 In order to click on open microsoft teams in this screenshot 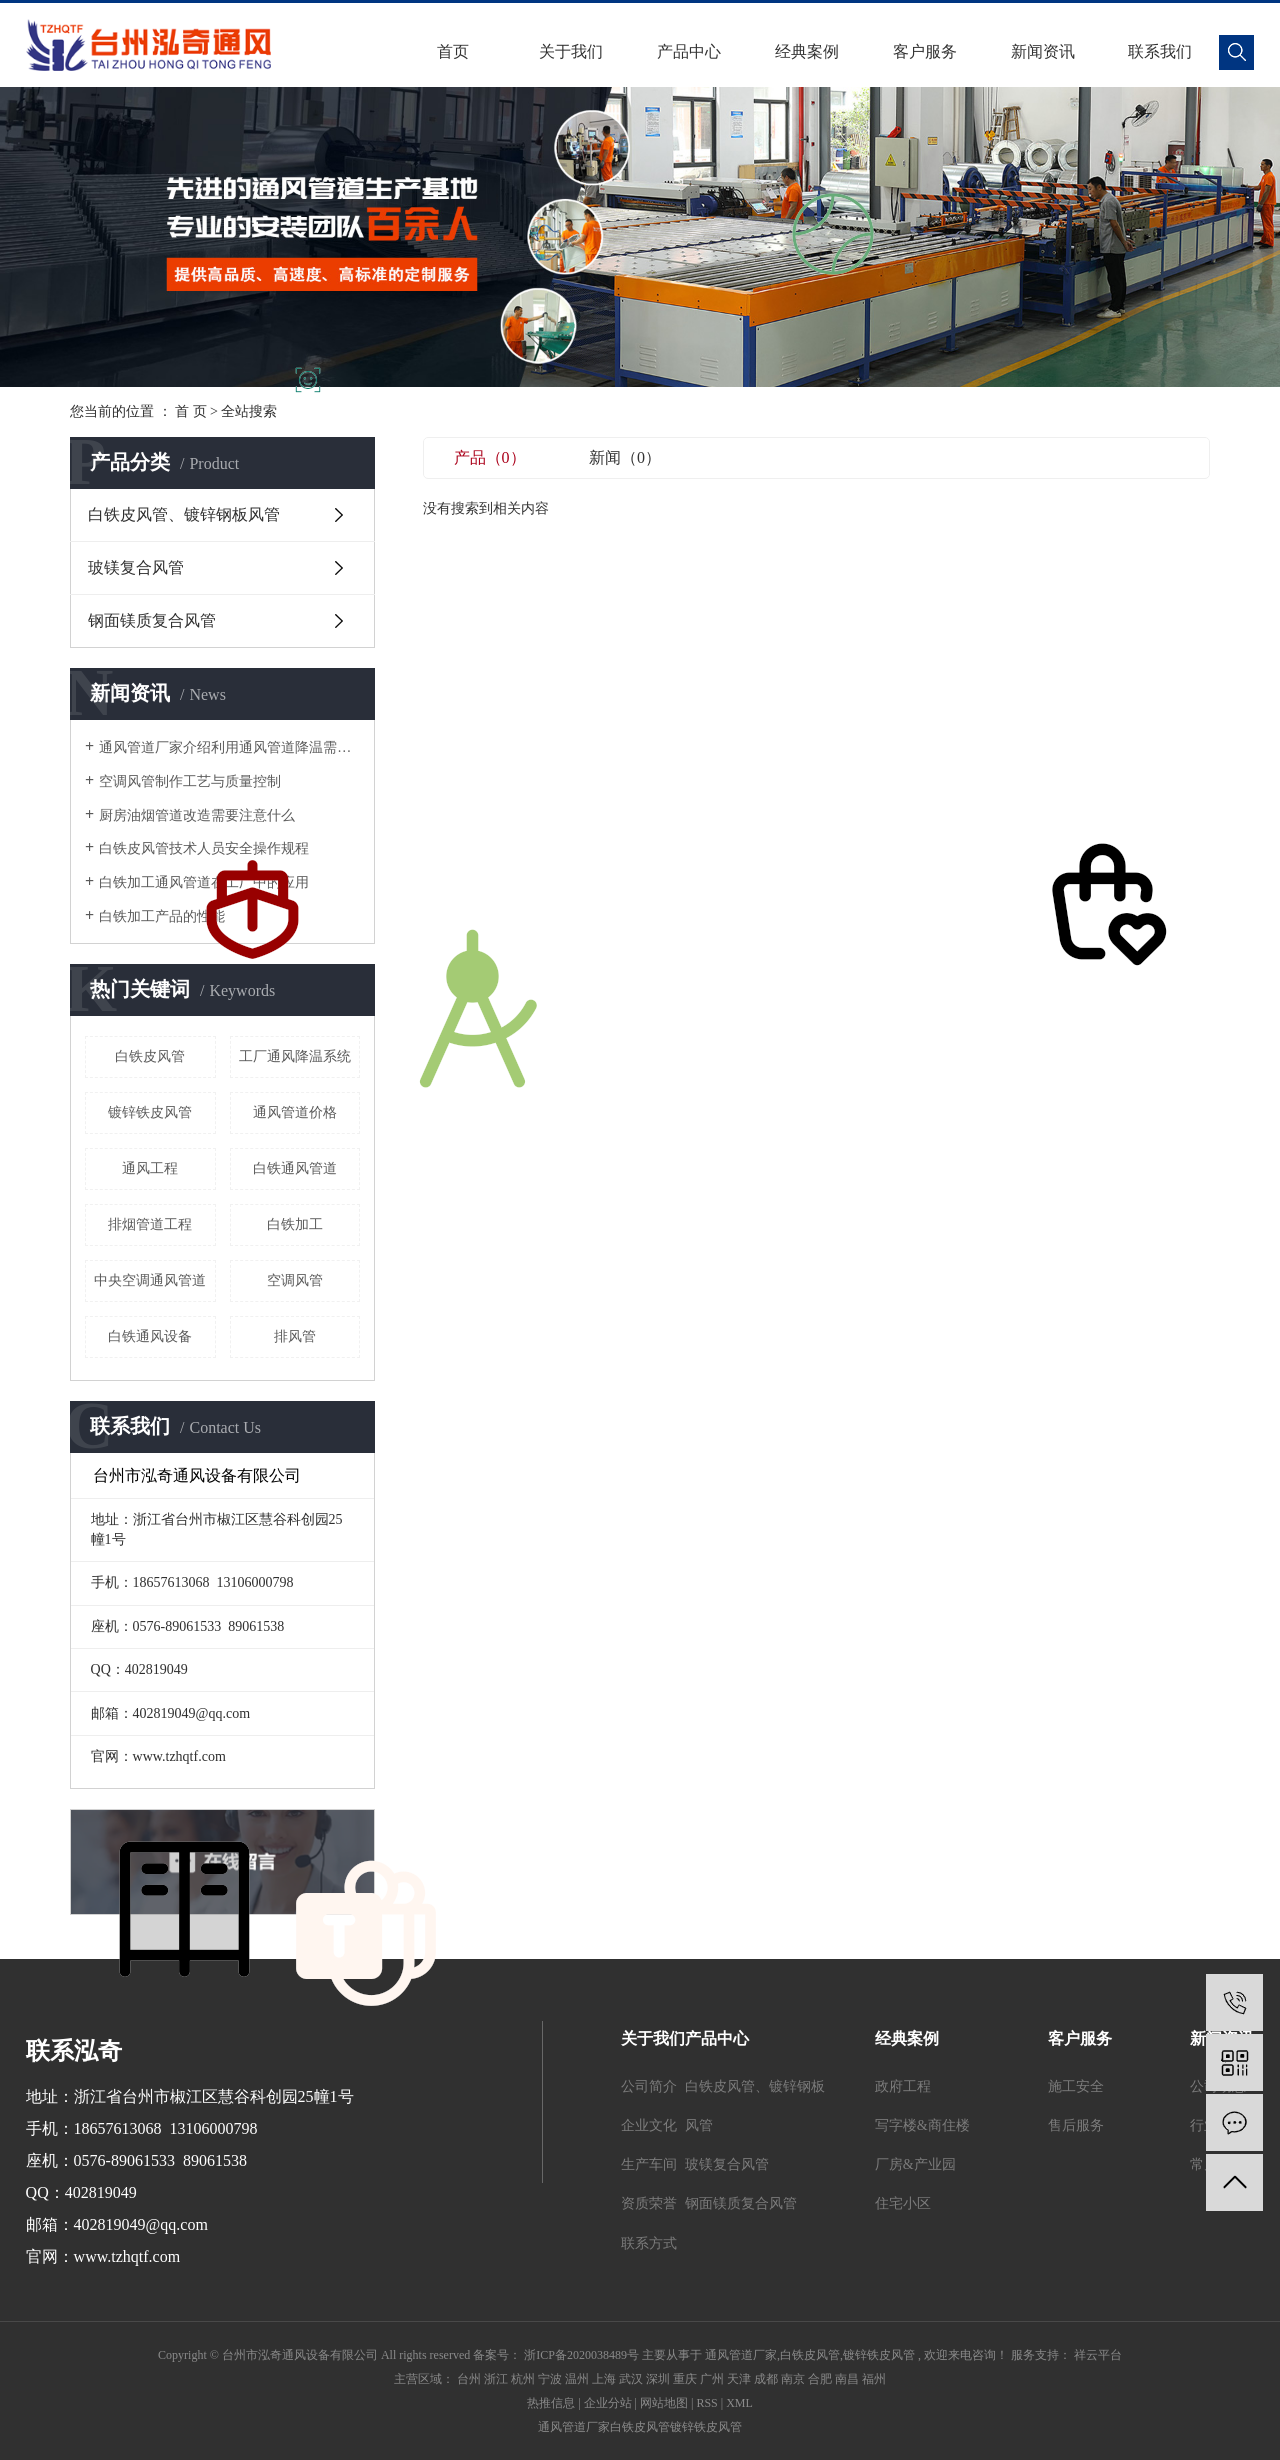, I will do `click(366, 1936)`.